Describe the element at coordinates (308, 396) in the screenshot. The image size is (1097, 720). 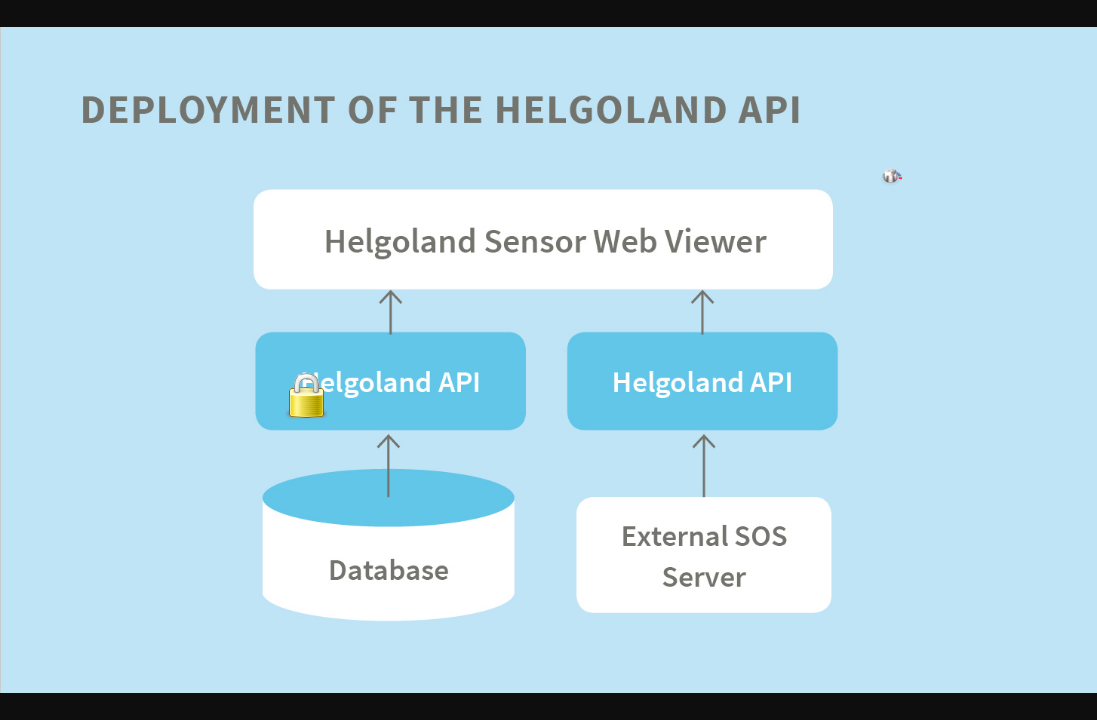
I see `indicates content or settings are locked` at that location.